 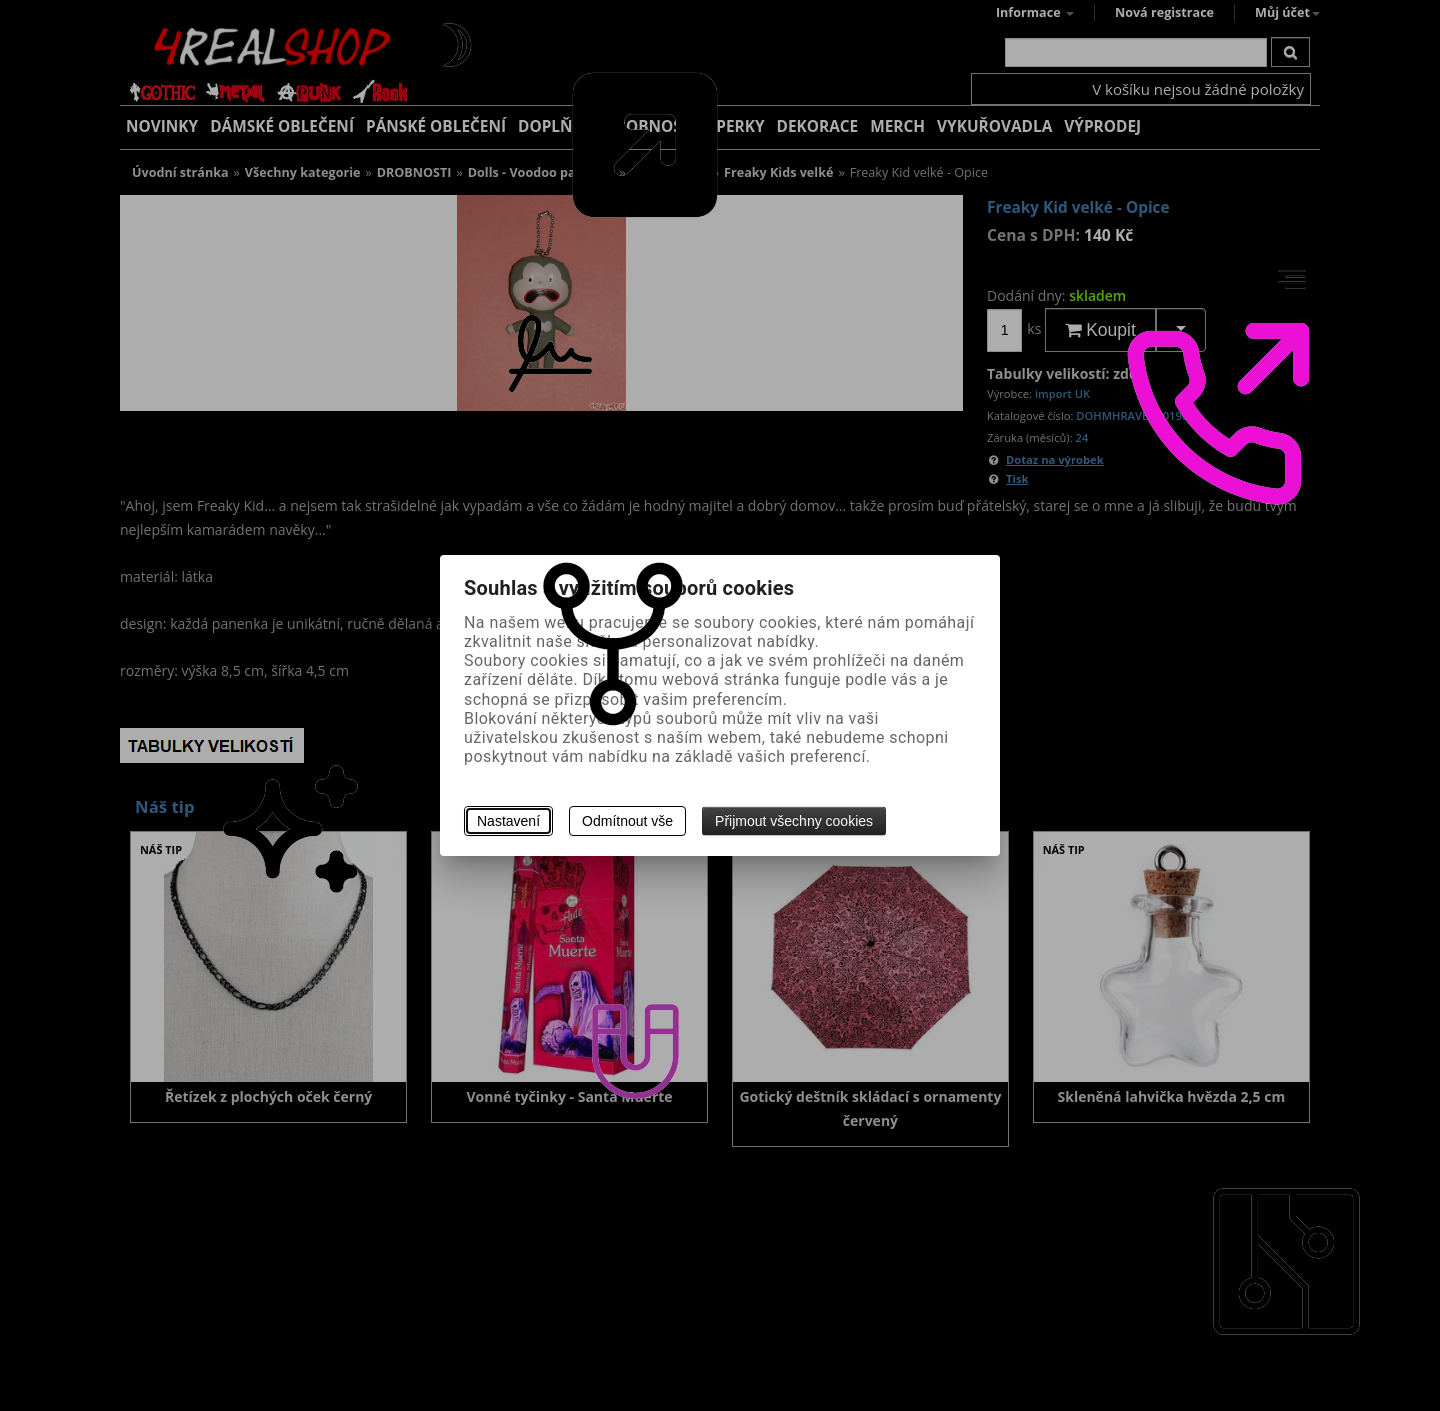 I want to click on view git branch network or commit history, so click(x=613, y=644).